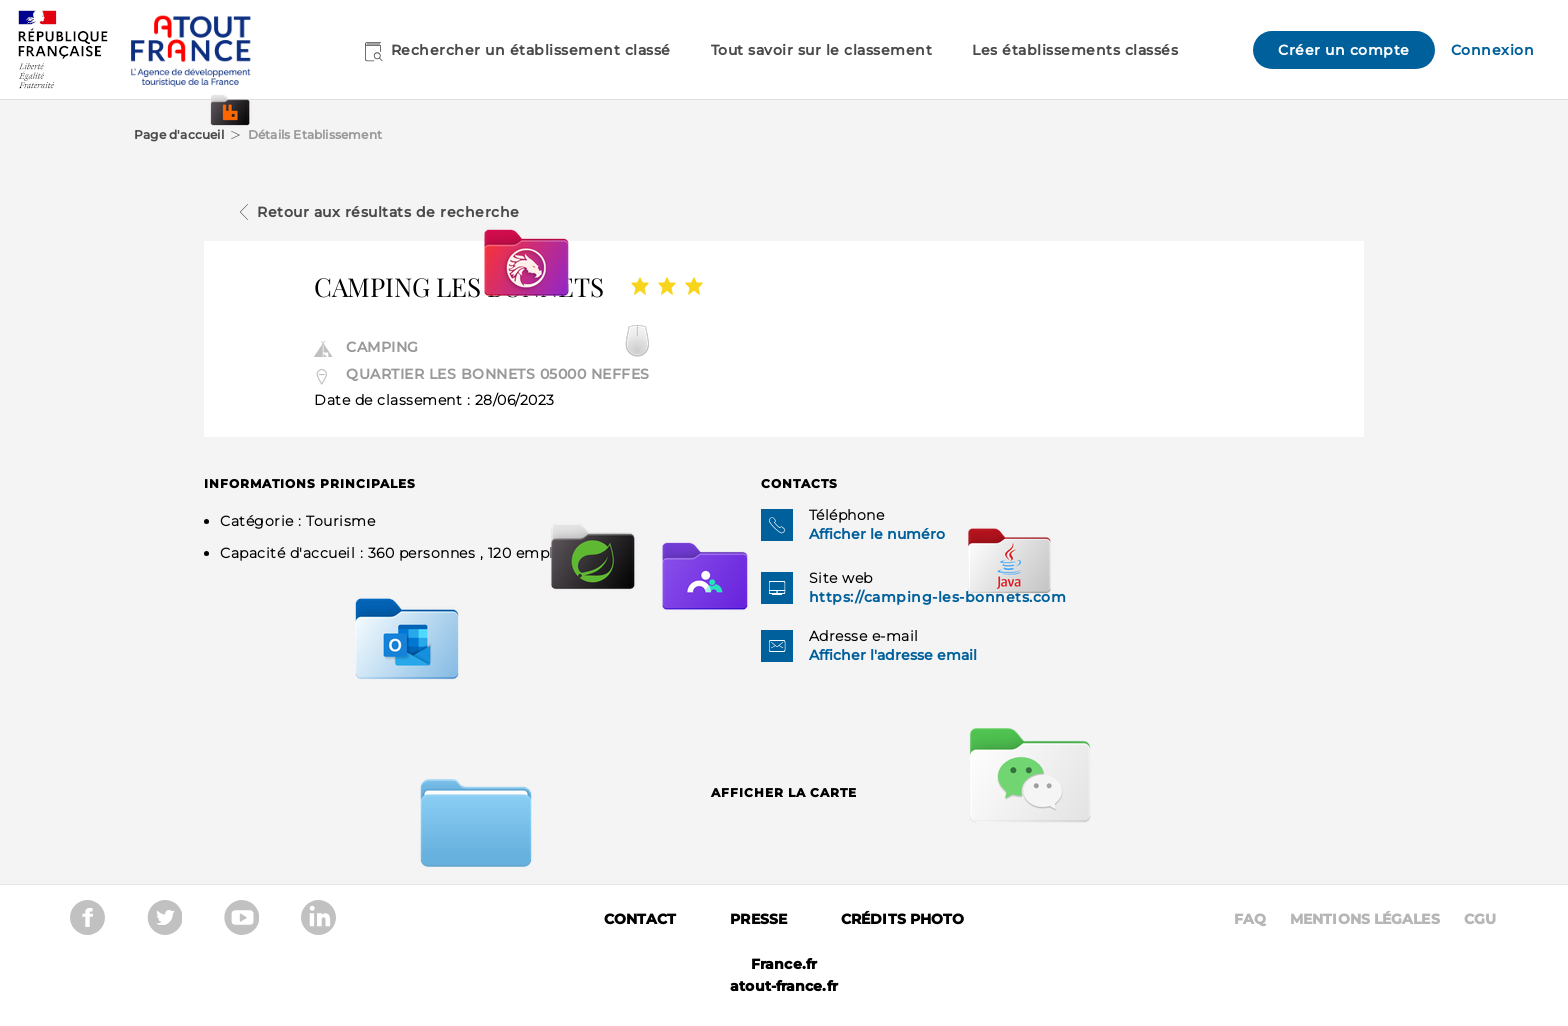 The image size is (1568, 1026). What do you see at coordinates (526, 265) in the screenshot?
I see `open garuda linux system folder` at bounding box center [526, 265].